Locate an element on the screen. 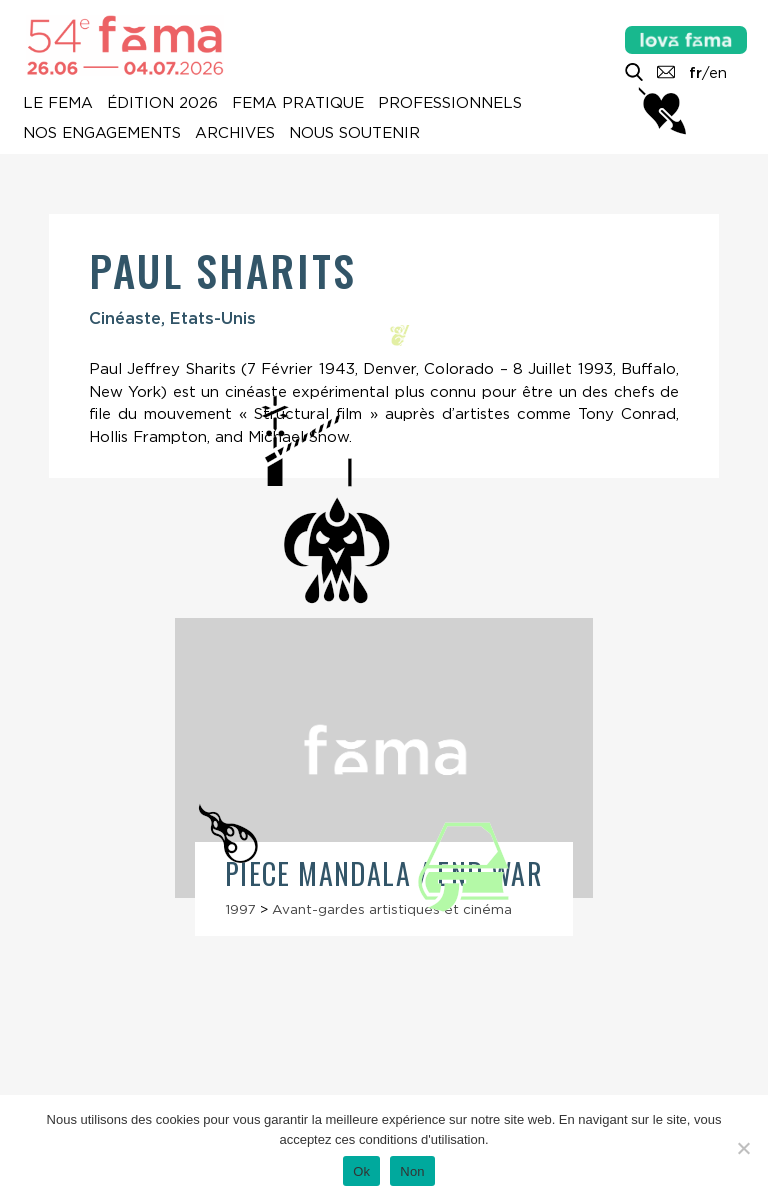 Image resolution: width=768 pixels, height=1201 pixels. diablo or demon-themed game mode is located at coordinates (337, 551).